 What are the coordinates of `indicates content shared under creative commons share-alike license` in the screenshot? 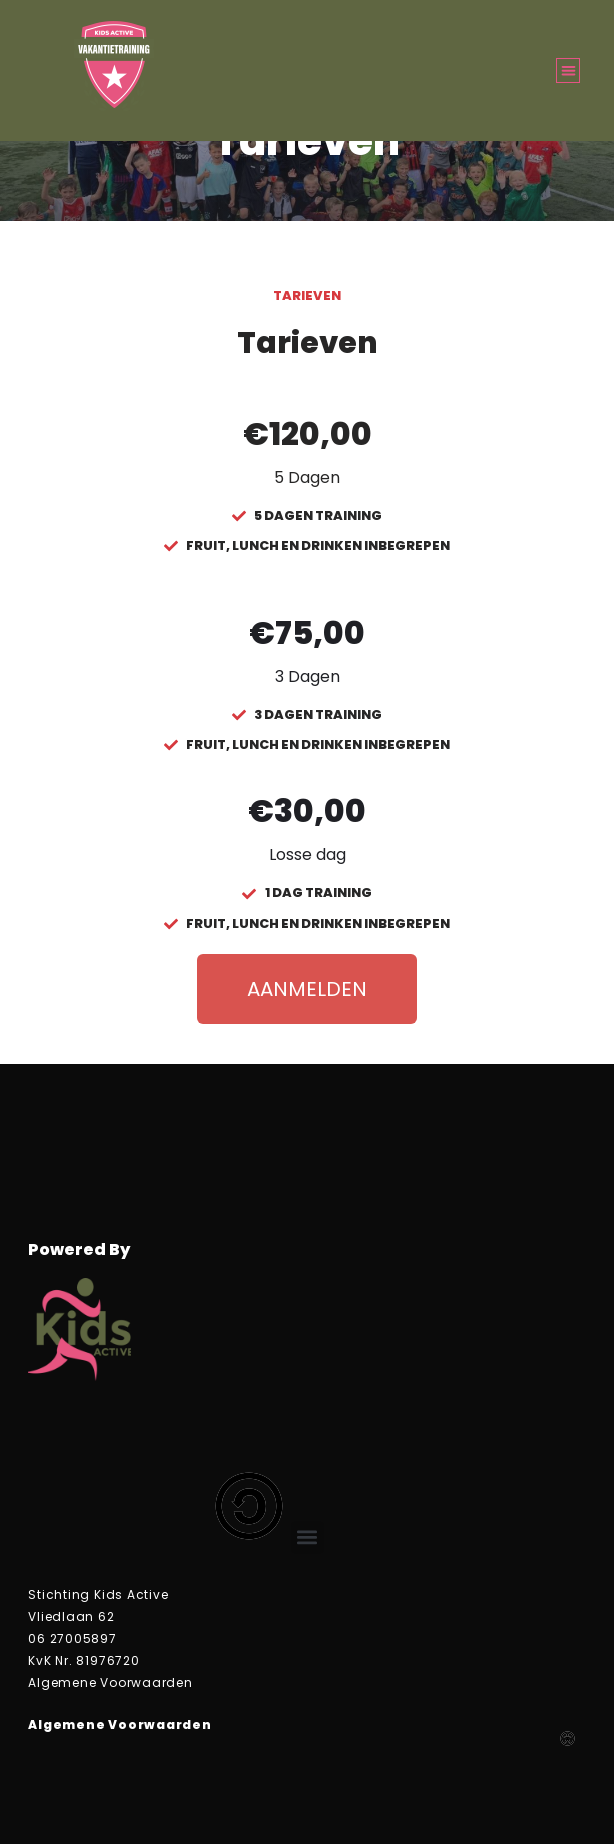 It's located at (249, 1506).